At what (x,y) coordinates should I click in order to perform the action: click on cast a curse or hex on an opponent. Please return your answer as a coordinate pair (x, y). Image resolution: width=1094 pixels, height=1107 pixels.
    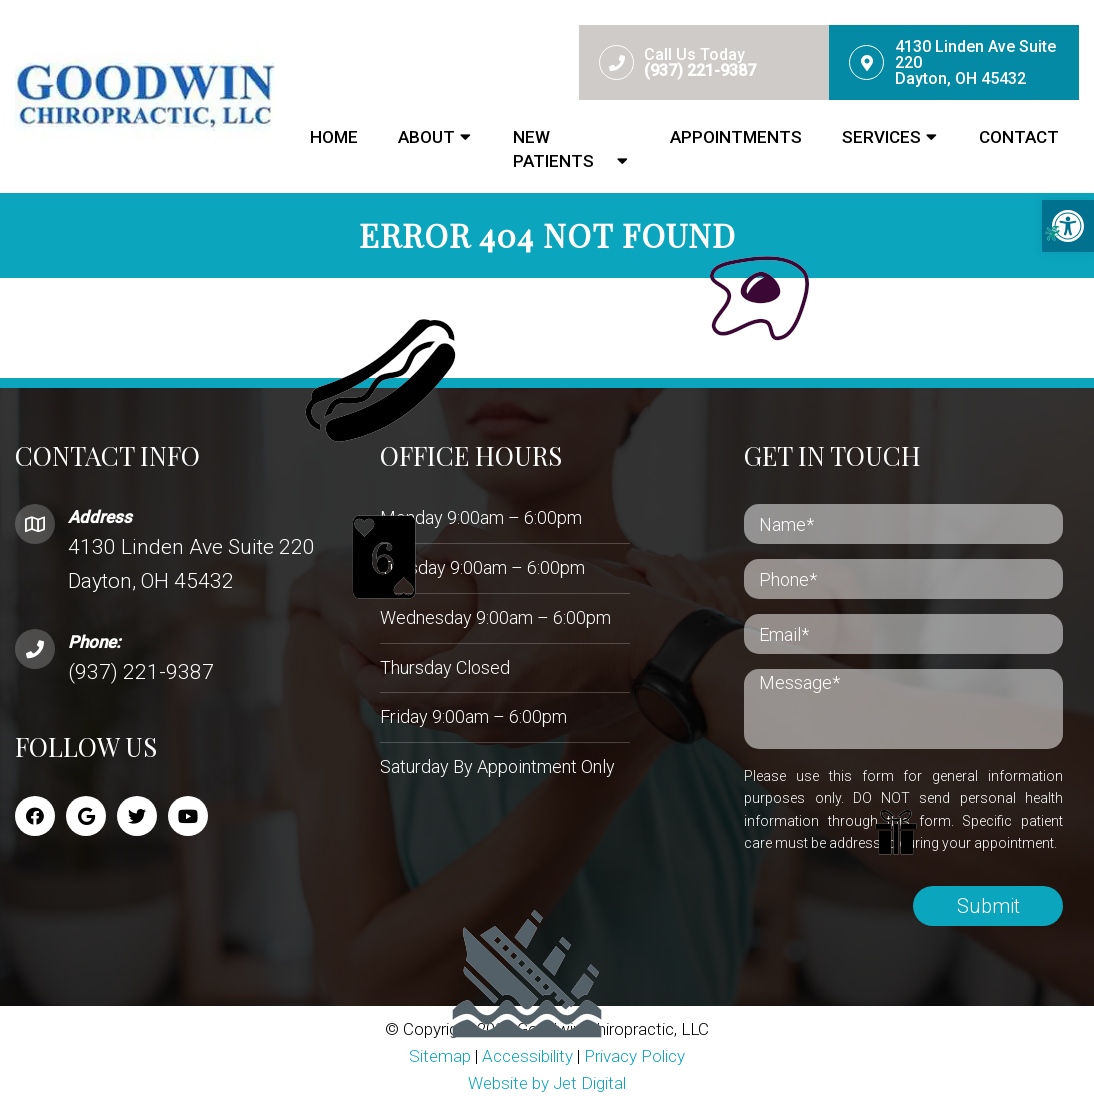
    Looking at the image, I should click on (1053, 233).